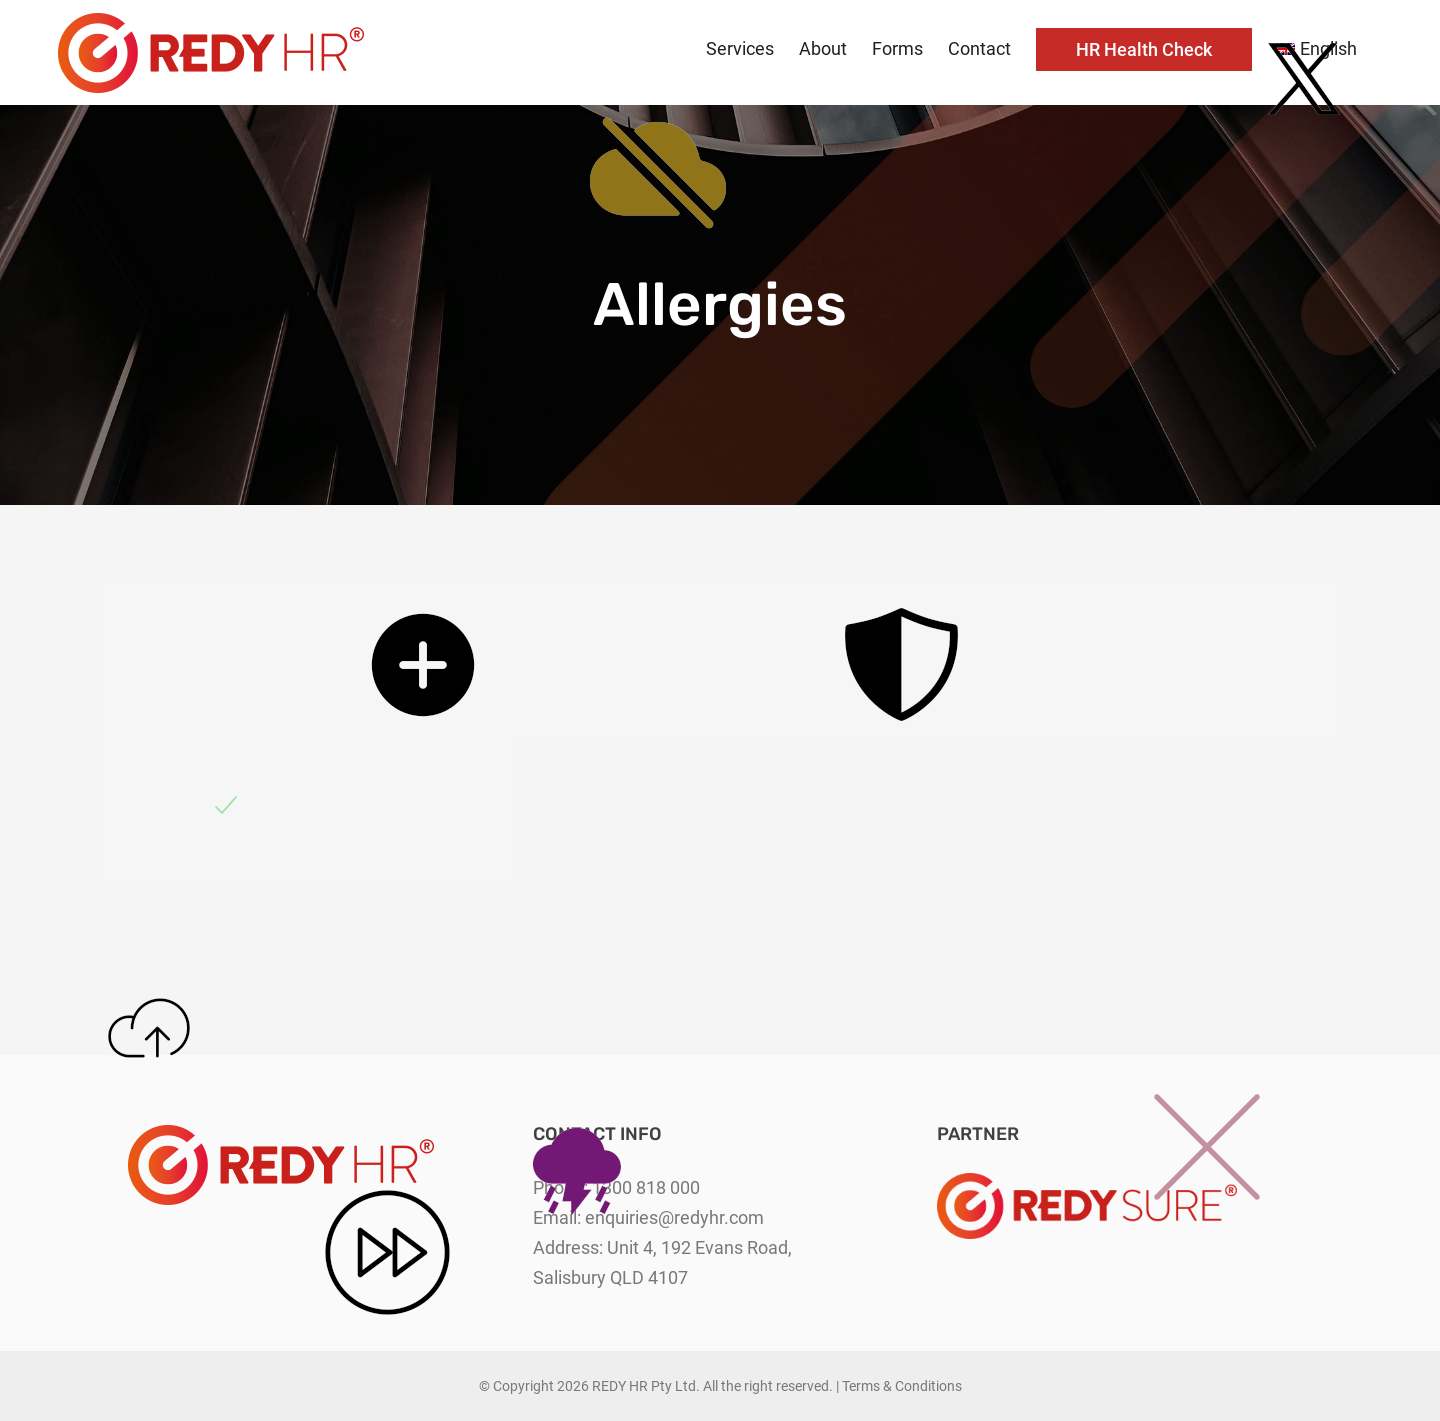  What do you see at coordinates (149, 1028) in the screenshot?
I see `upload file to cloud storage` at bounding box center [149, 1028].